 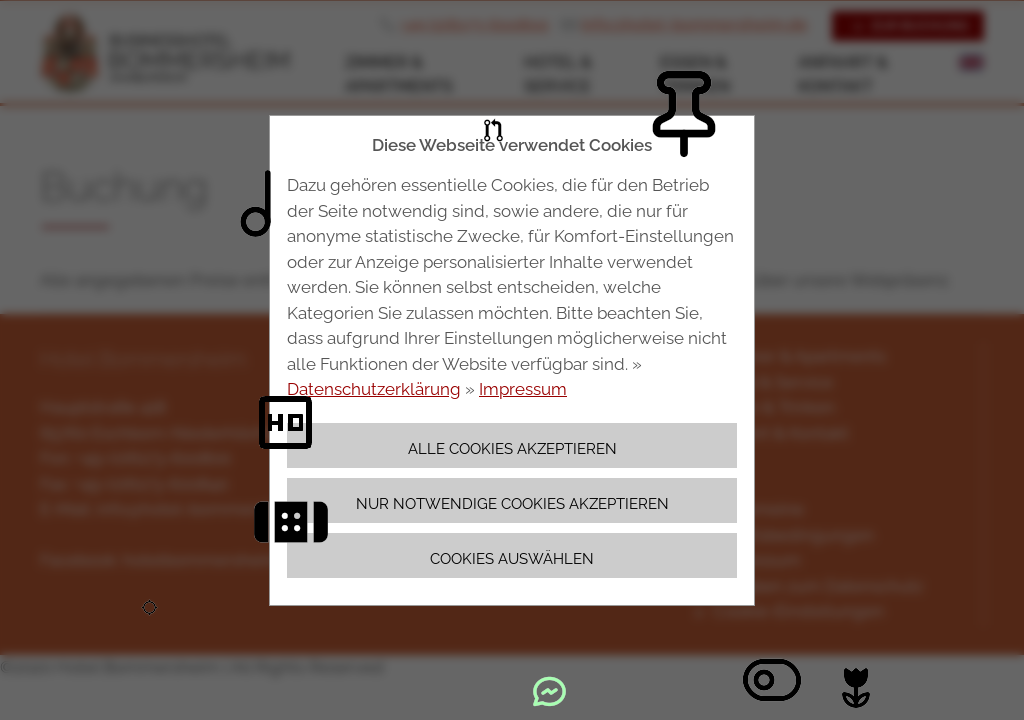 What do you see at coordinates (549, 691) in the screenshot?
I see `open Facebook Messenger` at bounding box center [549, 691].